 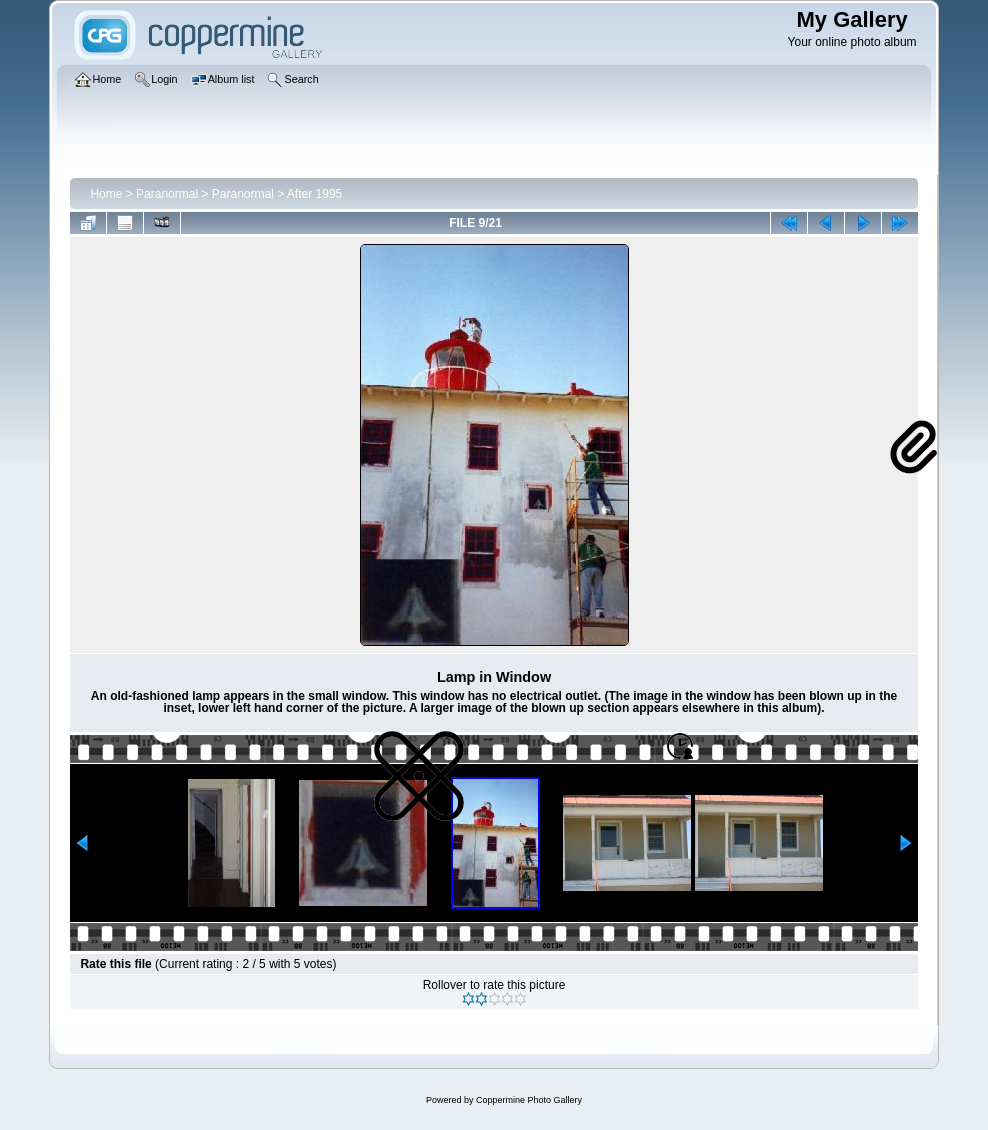 What do you see at coordinates (915, 448) in the screenshot?
I see `attach a file to your message` at bounding box center [915, 448].